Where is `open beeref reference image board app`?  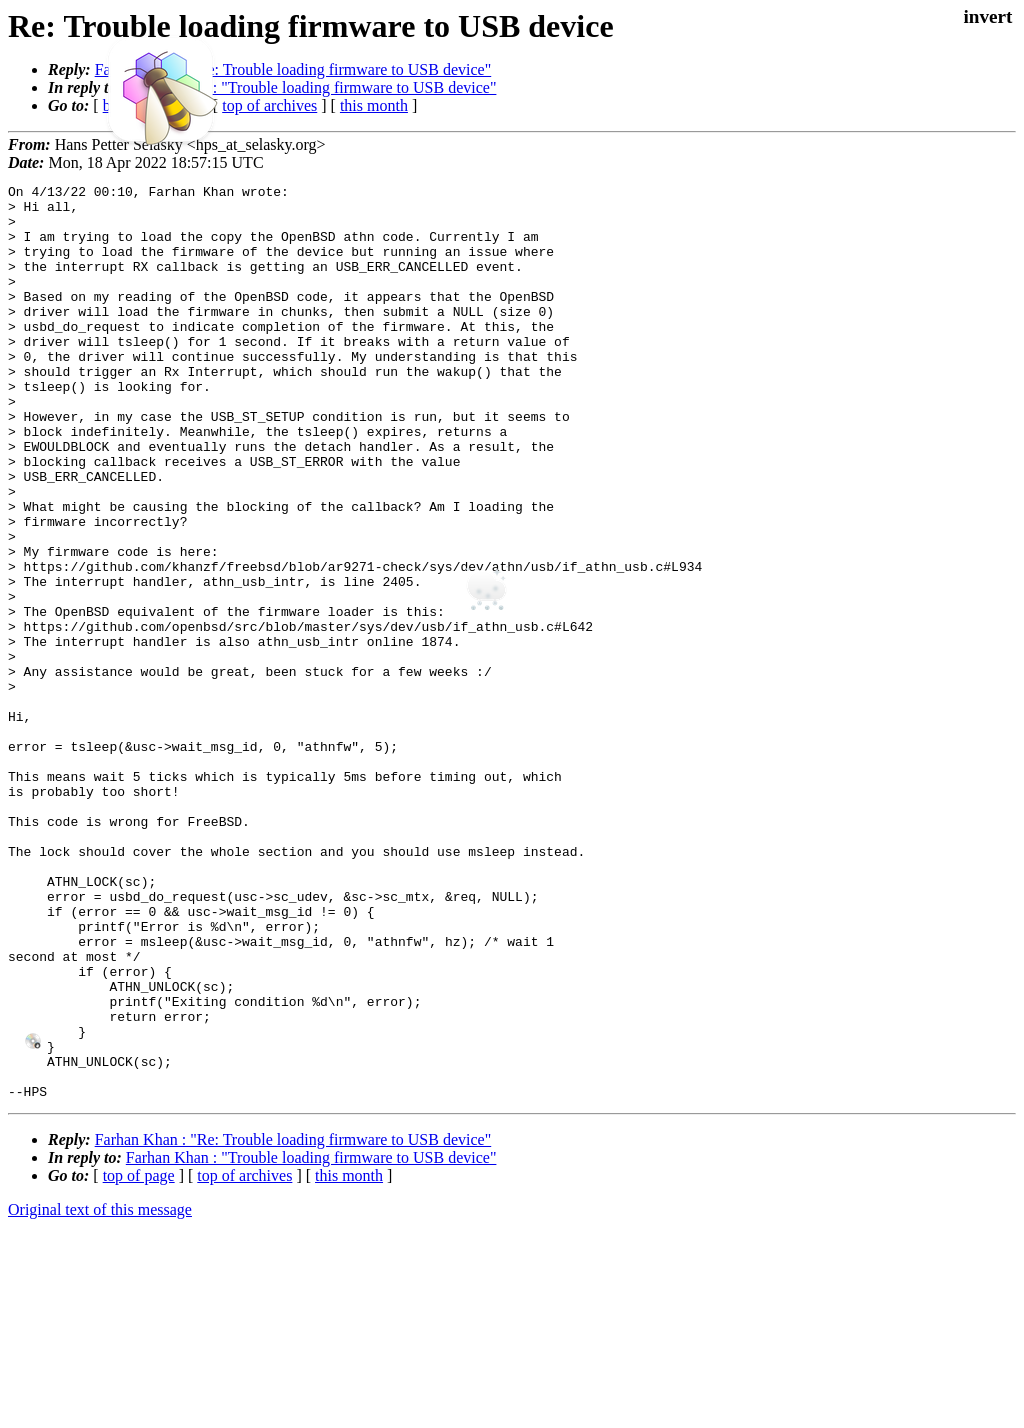
open beeref reference image board app is located at coordinates (160, 89).